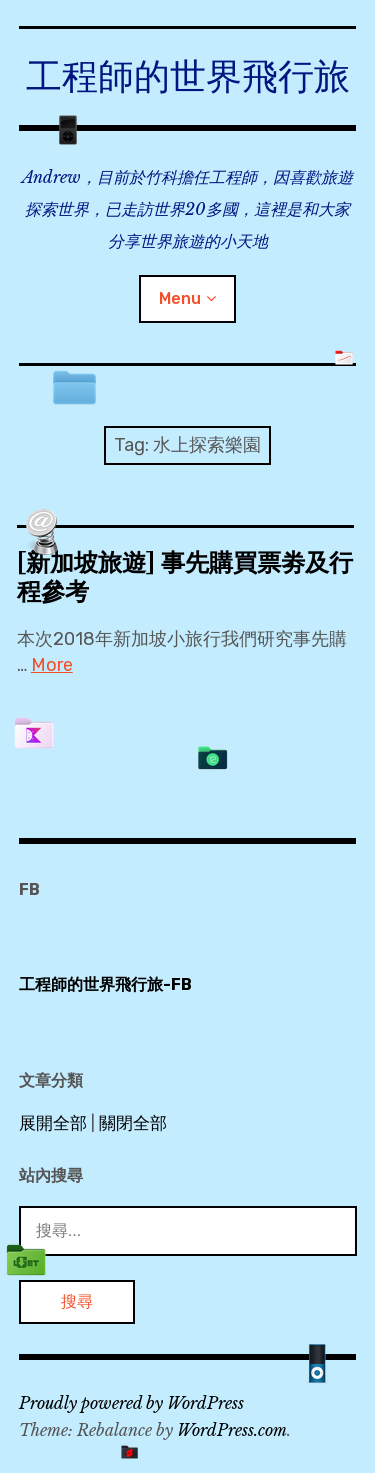  What do you see at coordinates (212, 758) in the screenshot?
I see `open android 12 system files folder` at bounding box center [212, 758].